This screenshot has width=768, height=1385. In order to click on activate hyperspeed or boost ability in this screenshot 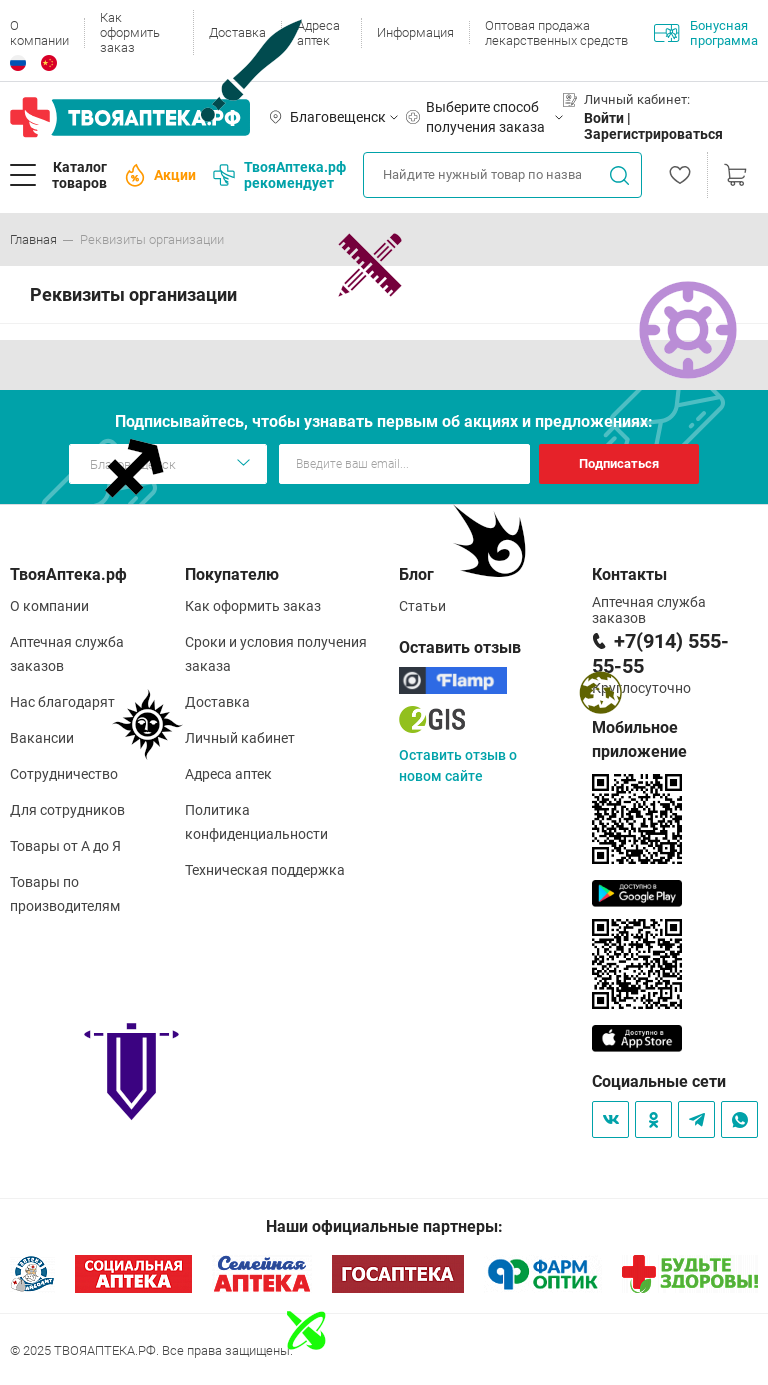, I will do `click(306, 1330)`.